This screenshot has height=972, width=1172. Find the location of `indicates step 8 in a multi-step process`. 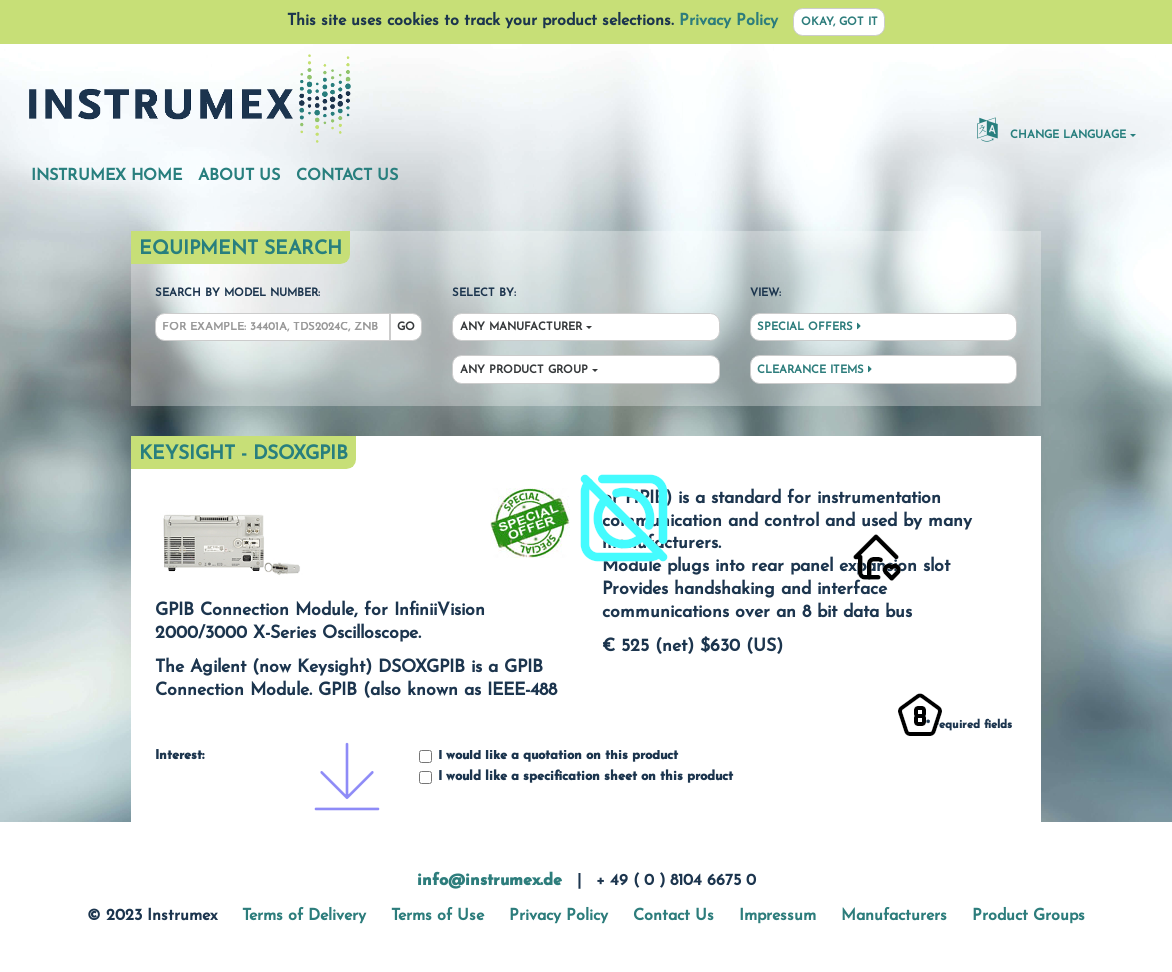

indicates step 8 in a multi-step process is located at coordinates (920, 716).